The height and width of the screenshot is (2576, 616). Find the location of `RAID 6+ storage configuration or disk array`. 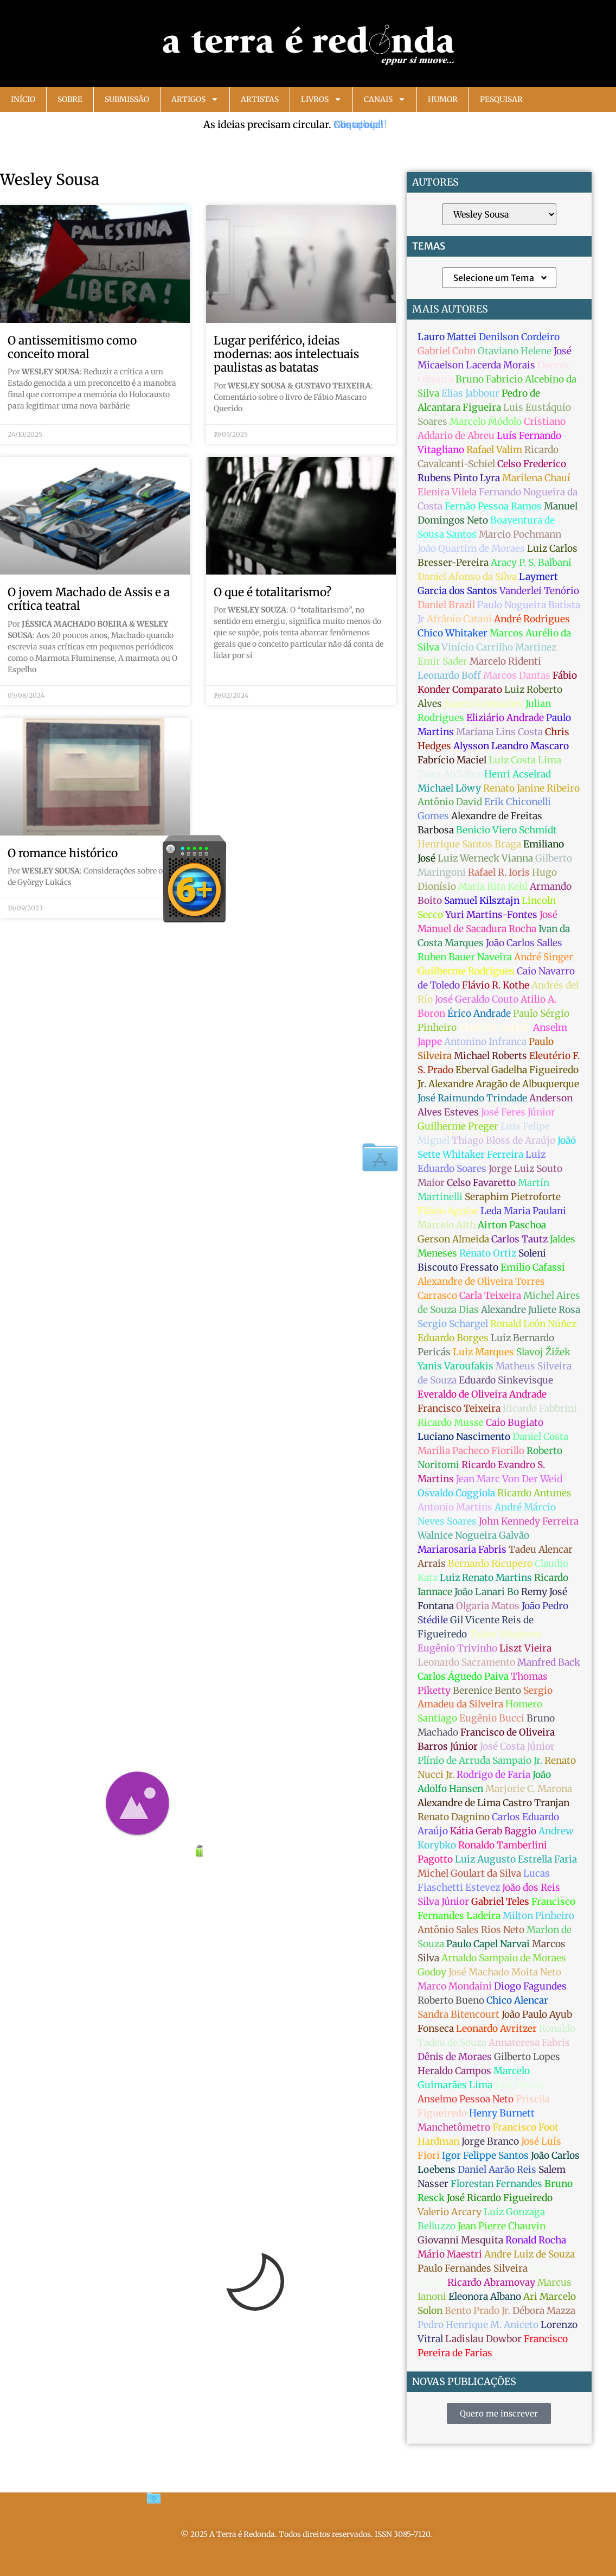

RAID 6+ storage configuration or disk array is located at coordinates (194, 878).